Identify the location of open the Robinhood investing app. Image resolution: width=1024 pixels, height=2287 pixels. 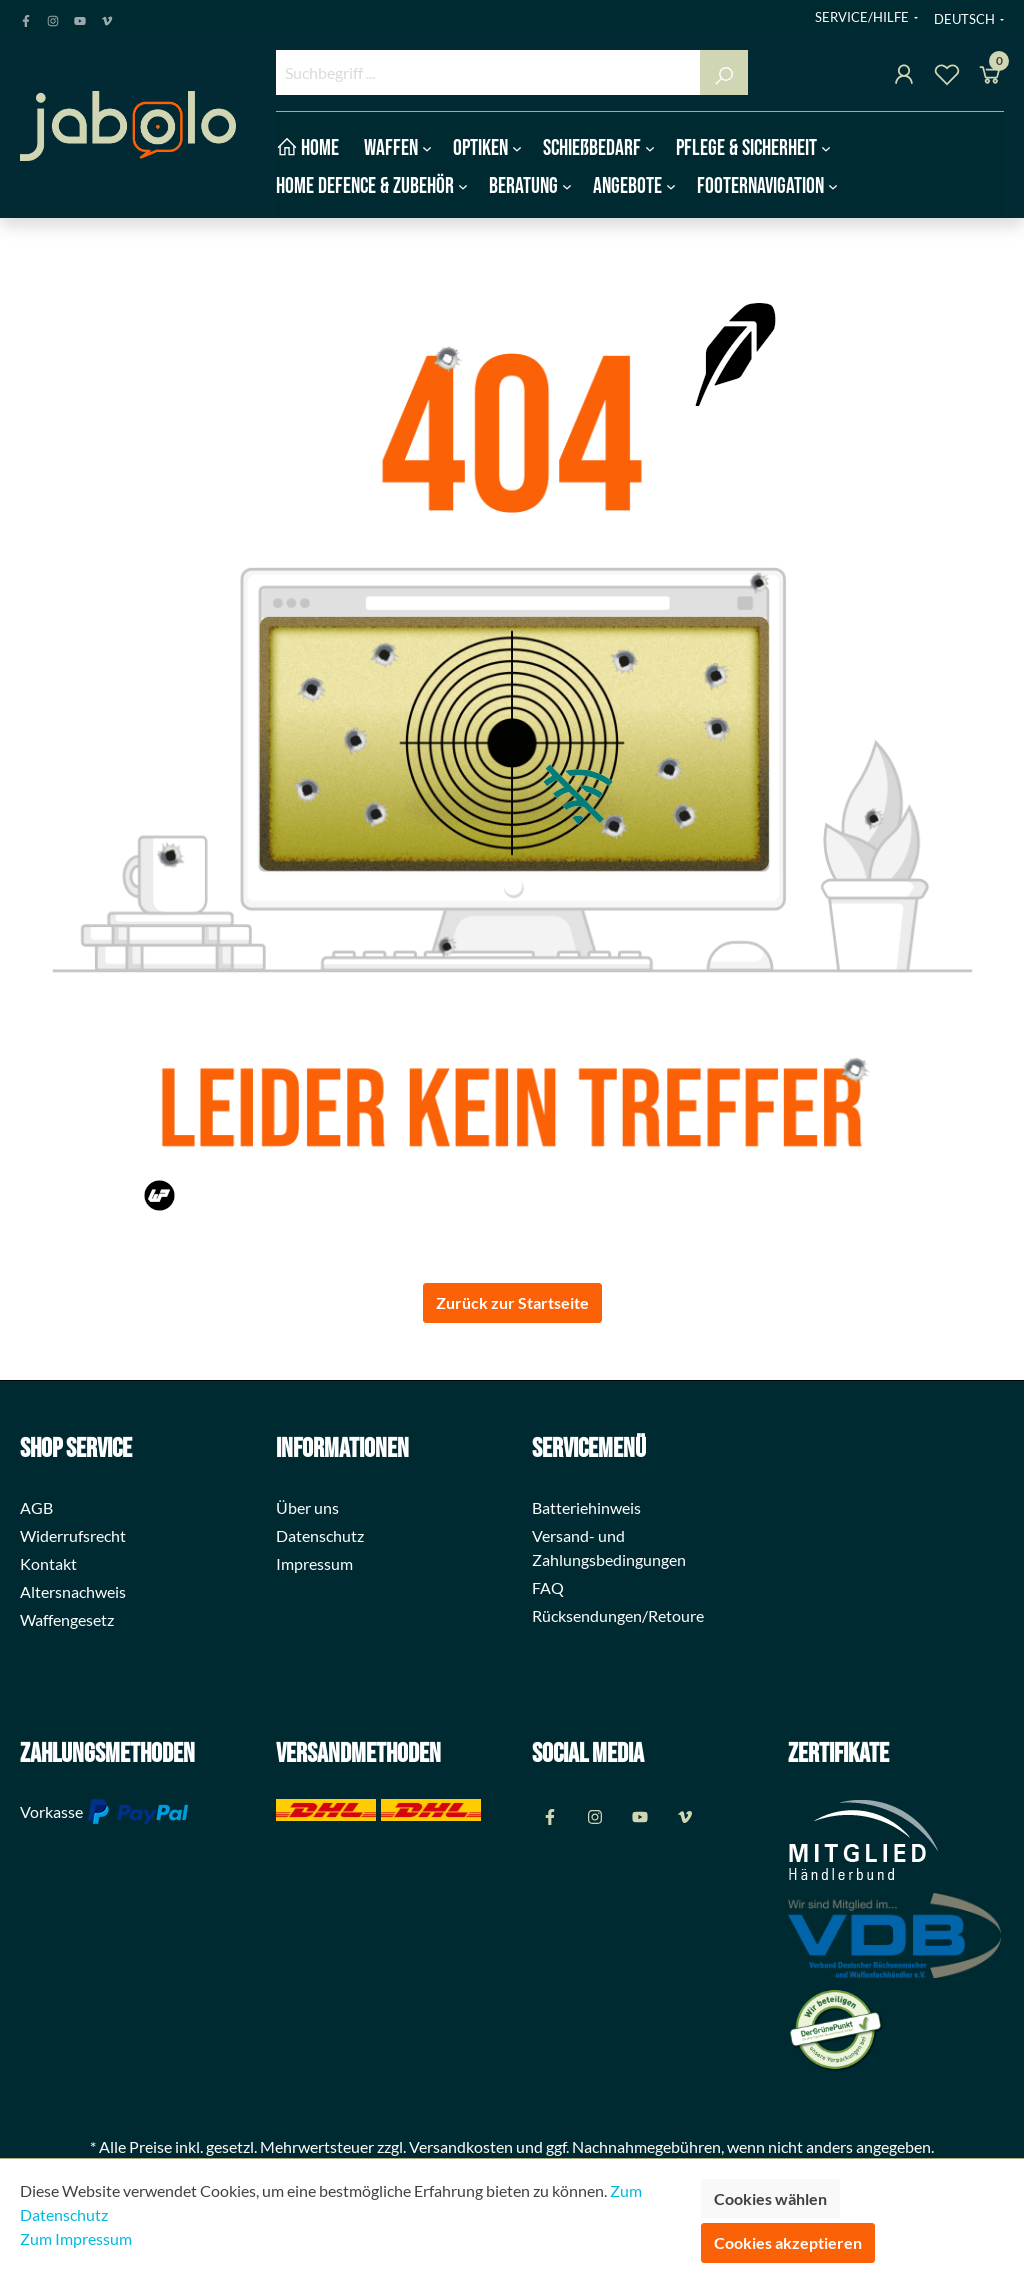
(735, 354).